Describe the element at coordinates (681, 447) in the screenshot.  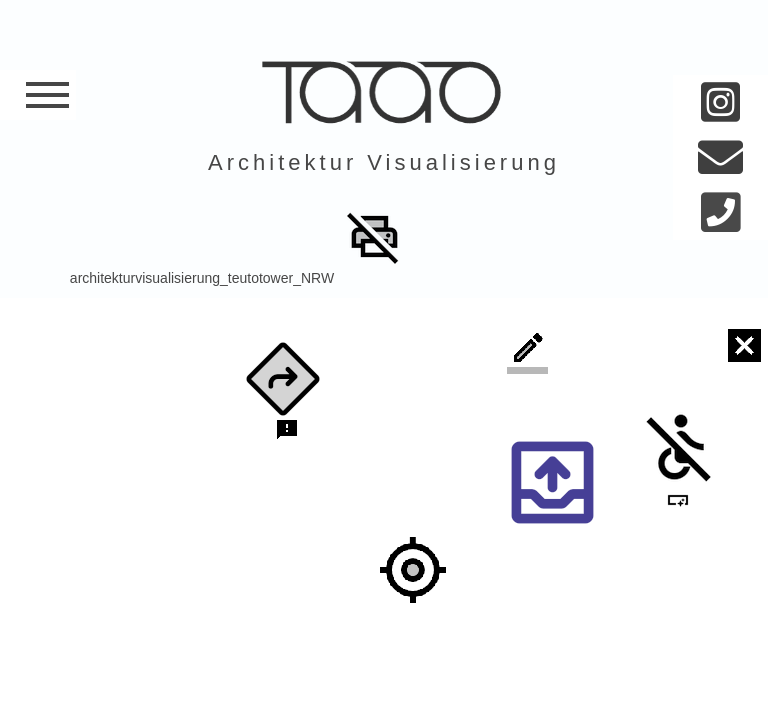
I see `indicates location or feature is not wheelchair accessible` at that location.